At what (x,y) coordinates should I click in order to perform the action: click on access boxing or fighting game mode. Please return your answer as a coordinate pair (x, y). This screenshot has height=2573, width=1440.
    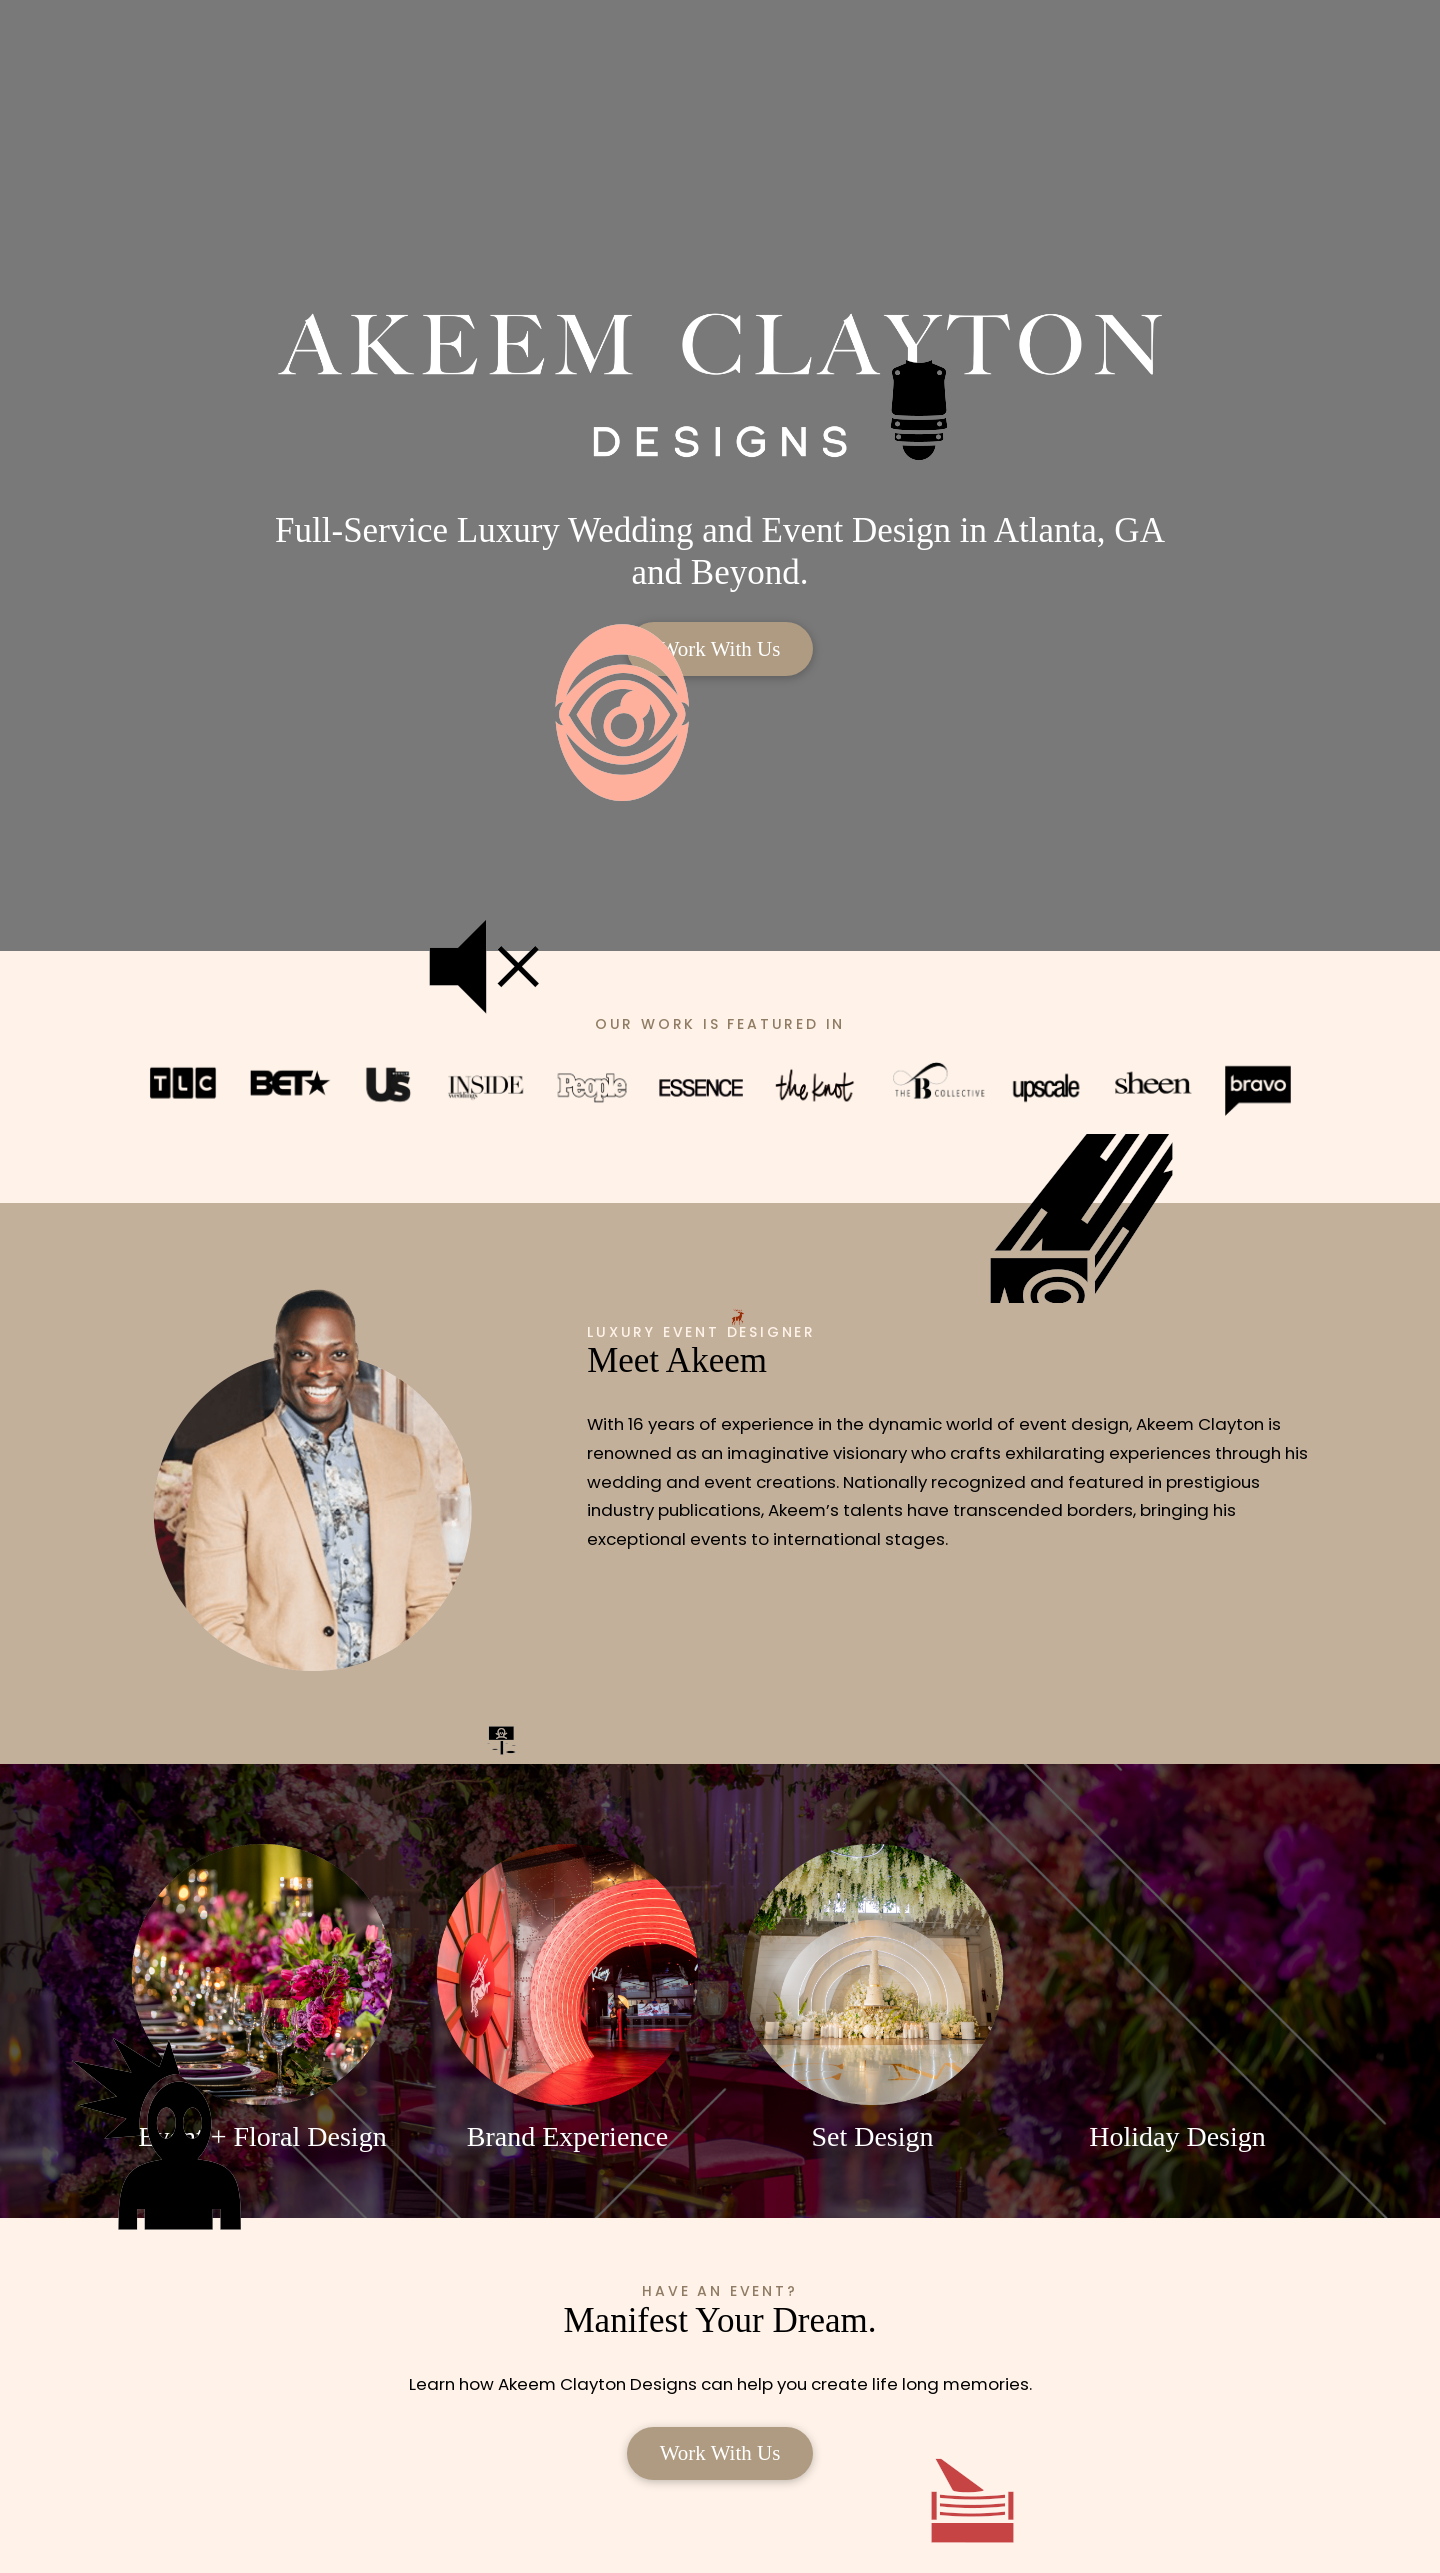
    Looking at the image, I should click on (972, 2501).